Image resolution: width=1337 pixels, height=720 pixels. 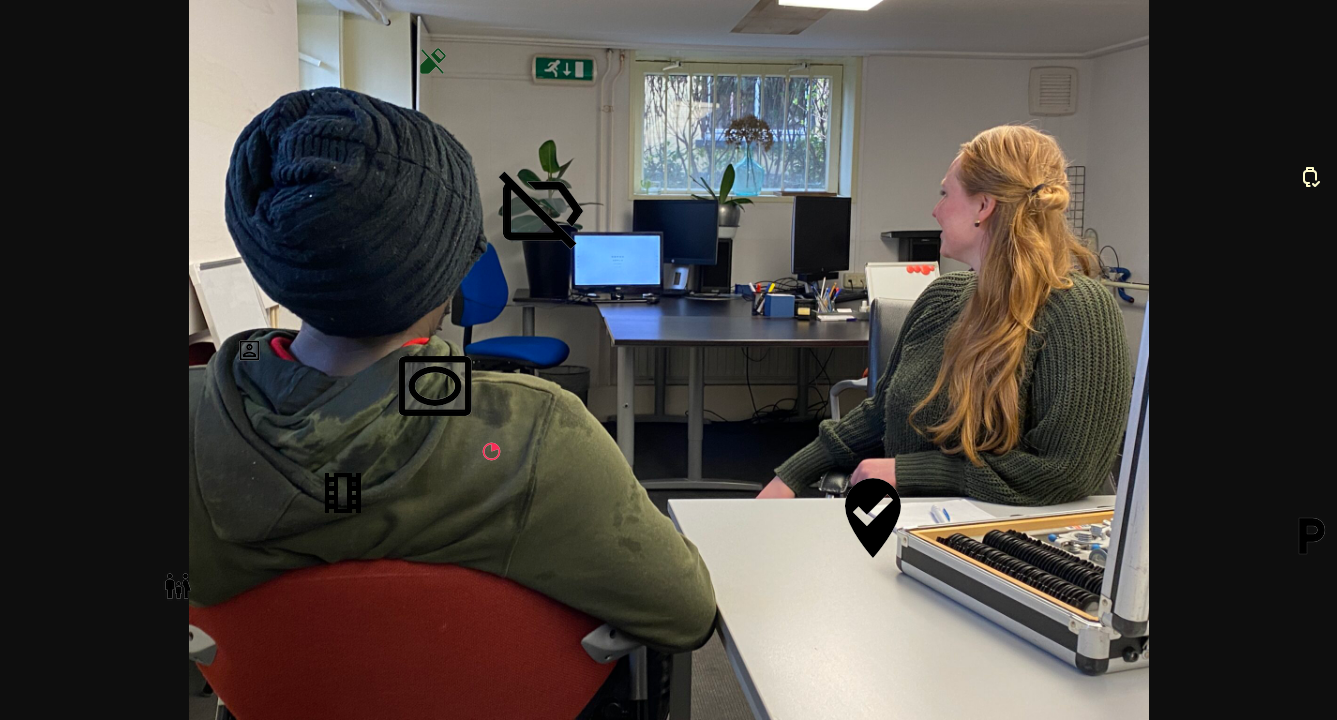 I want to click on indicates 20% progress or completion, so click(x=491, y=451).